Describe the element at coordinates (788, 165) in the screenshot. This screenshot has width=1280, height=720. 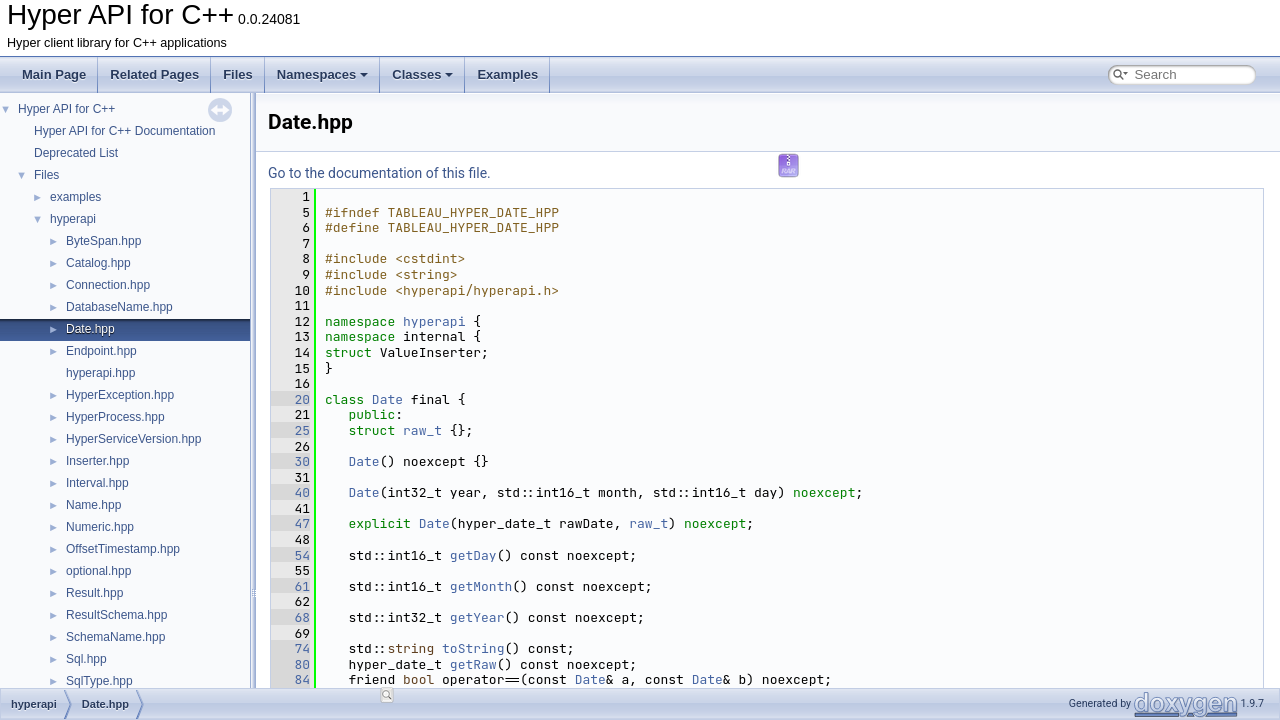
I see `indicates a RAR compressed archive file` at that location.